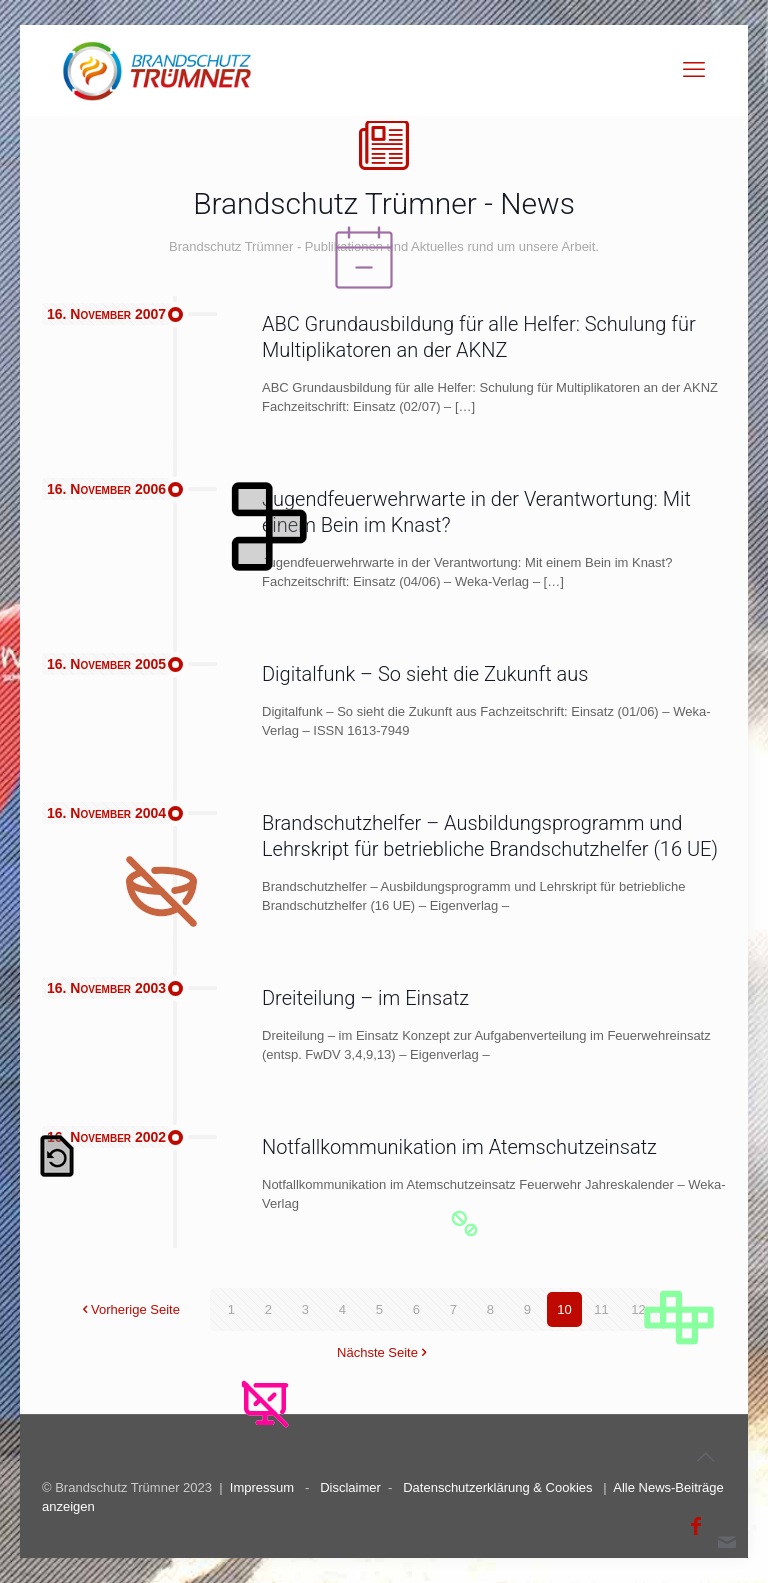 Image resolution: width=768 pixels, height=1583 pixels. I want to click on restore a previous version of a document, so click(57, 1156).